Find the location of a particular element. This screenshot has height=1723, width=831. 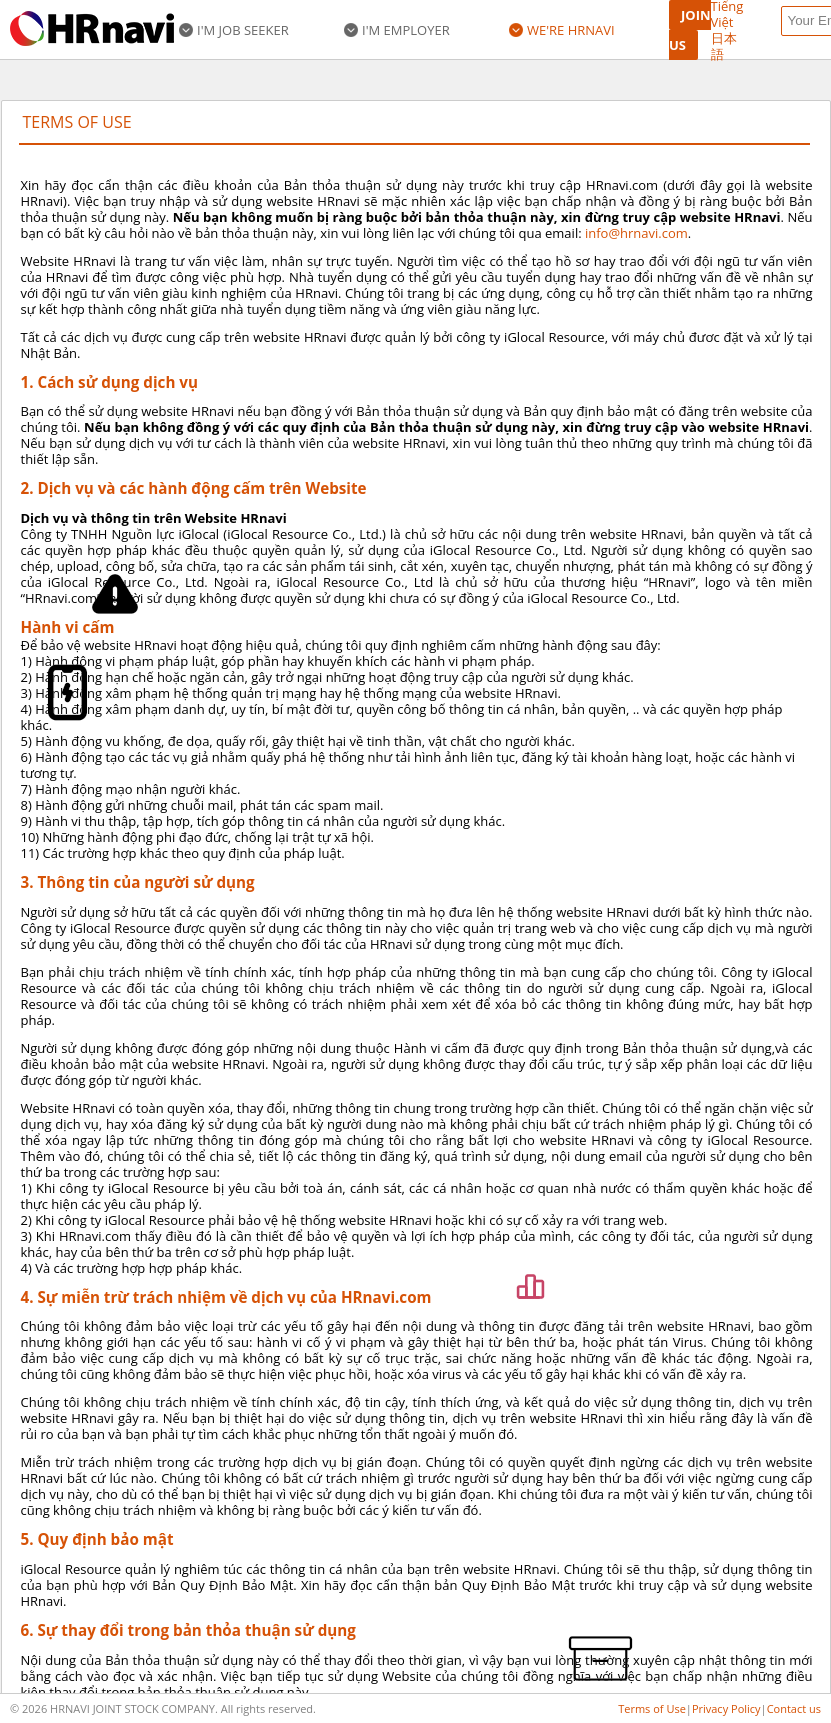

view analytics or statistics is located at coordinates (530, 1286).